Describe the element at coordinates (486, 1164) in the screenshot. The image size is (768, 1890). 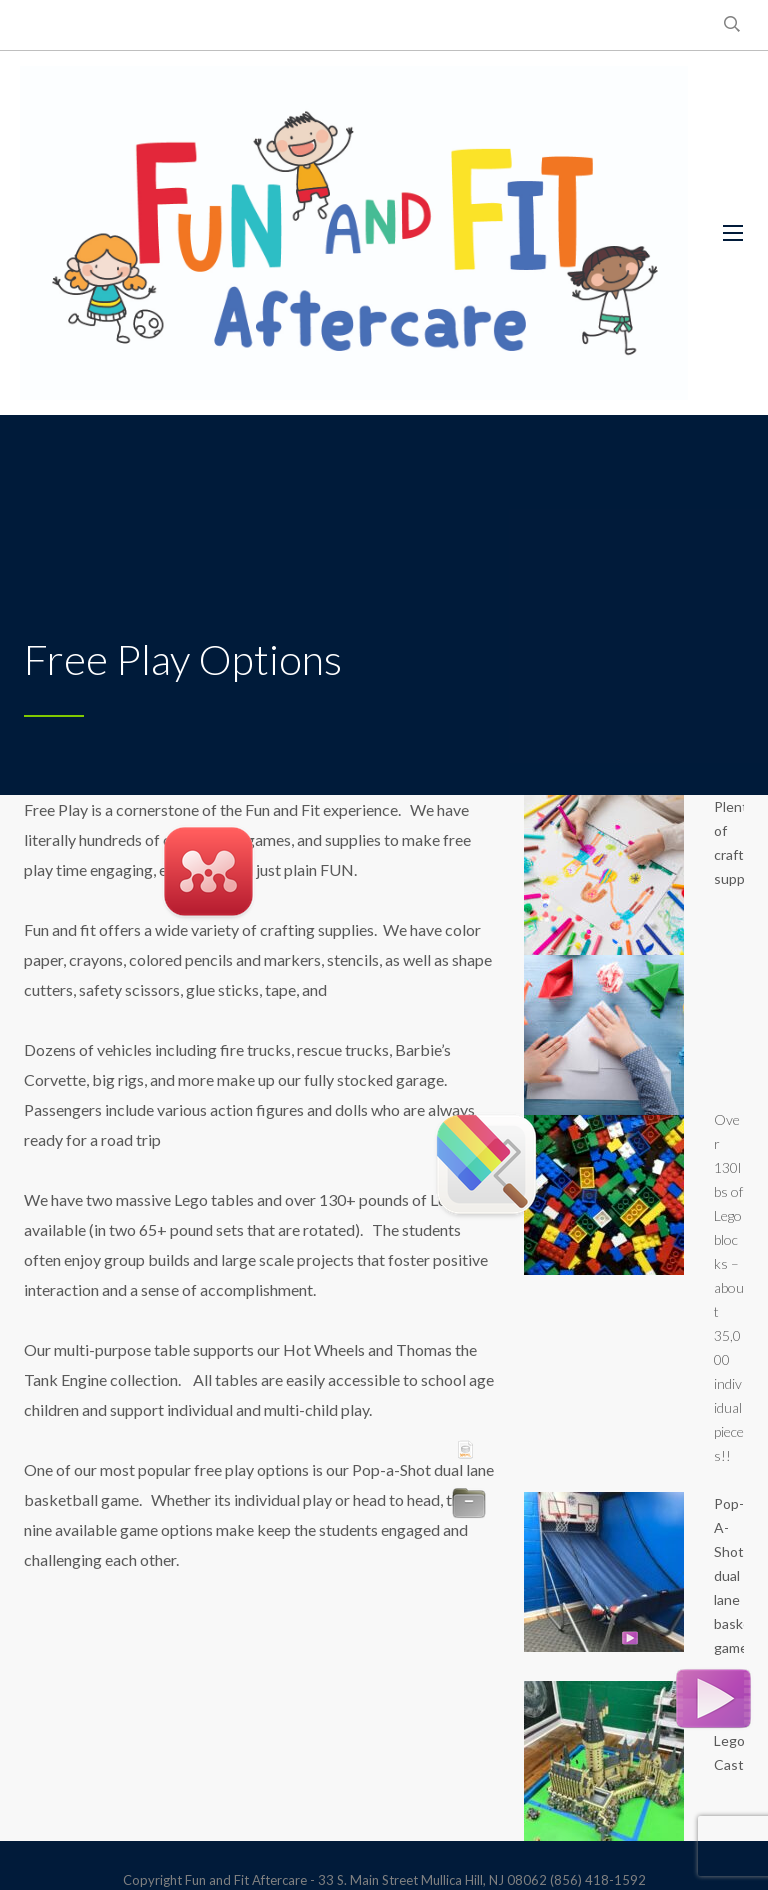
I see `open Gradience app to customize GTK theme colors` at that location.